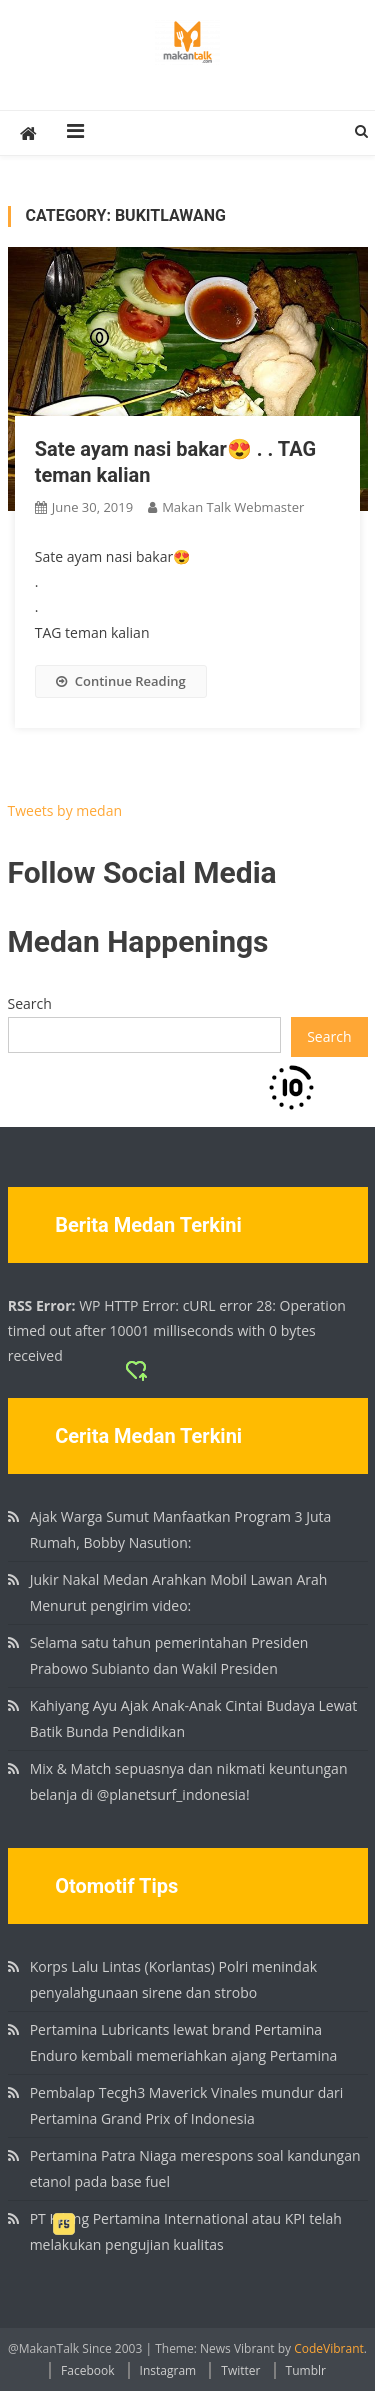 This screenshot has width=375, height=2391. Describe the element at coordinates (291, 1087) in the screenshot. I see `set a 10-second timer or countdown` at that location.